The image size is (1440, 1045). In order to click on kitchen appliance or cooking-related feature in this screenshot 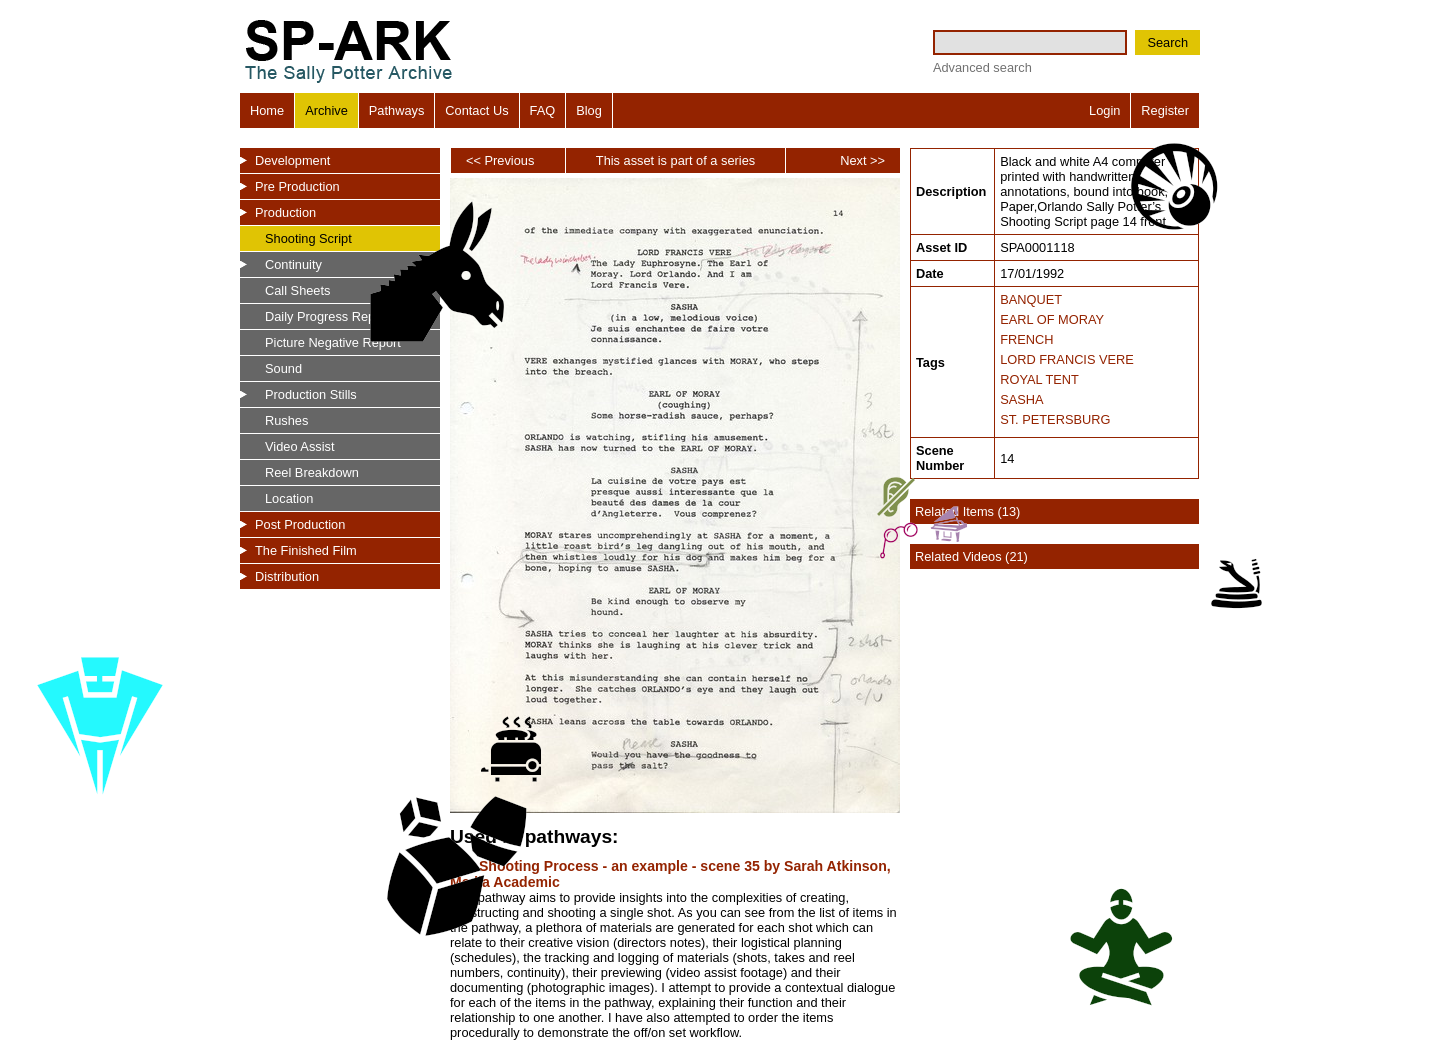, I will do `click(511, 749)`.